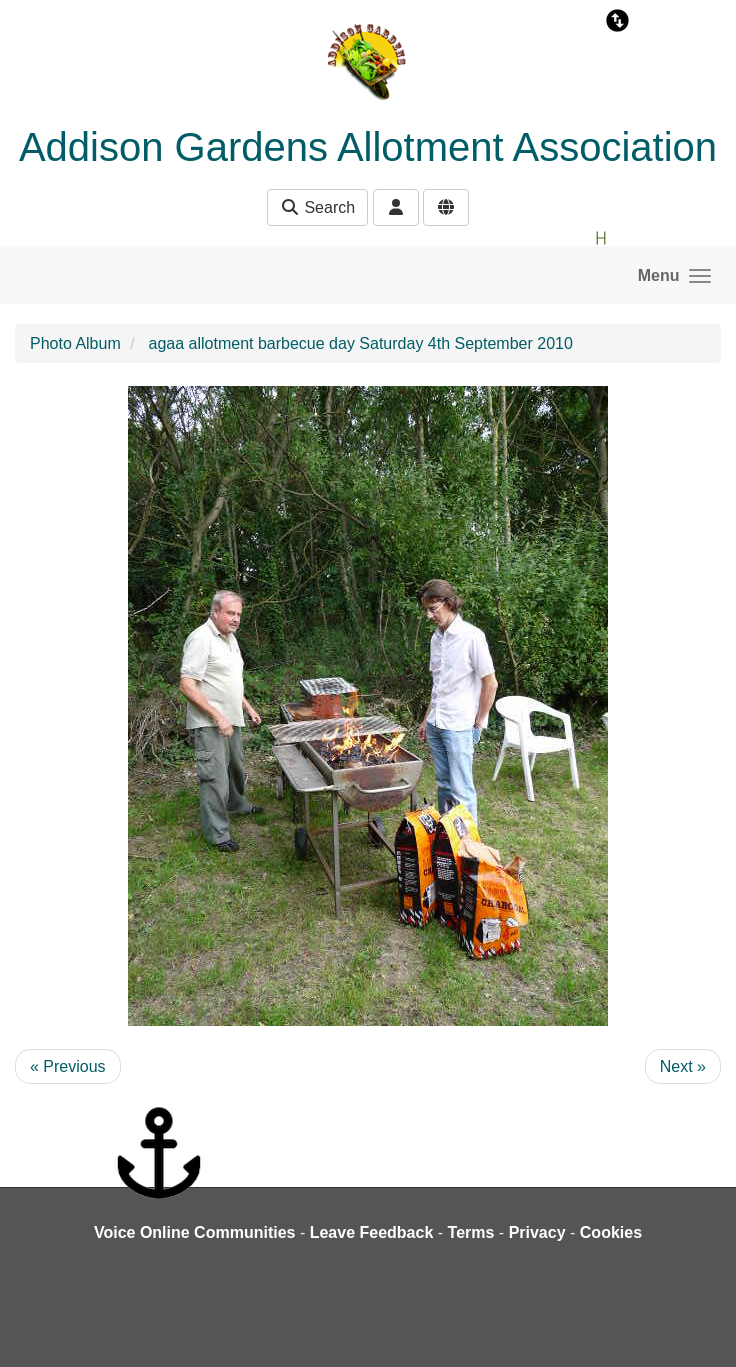 The width and height of the screenshot is (736, 1367). I want to click on indicates a heading or header element, so click(601, 238).